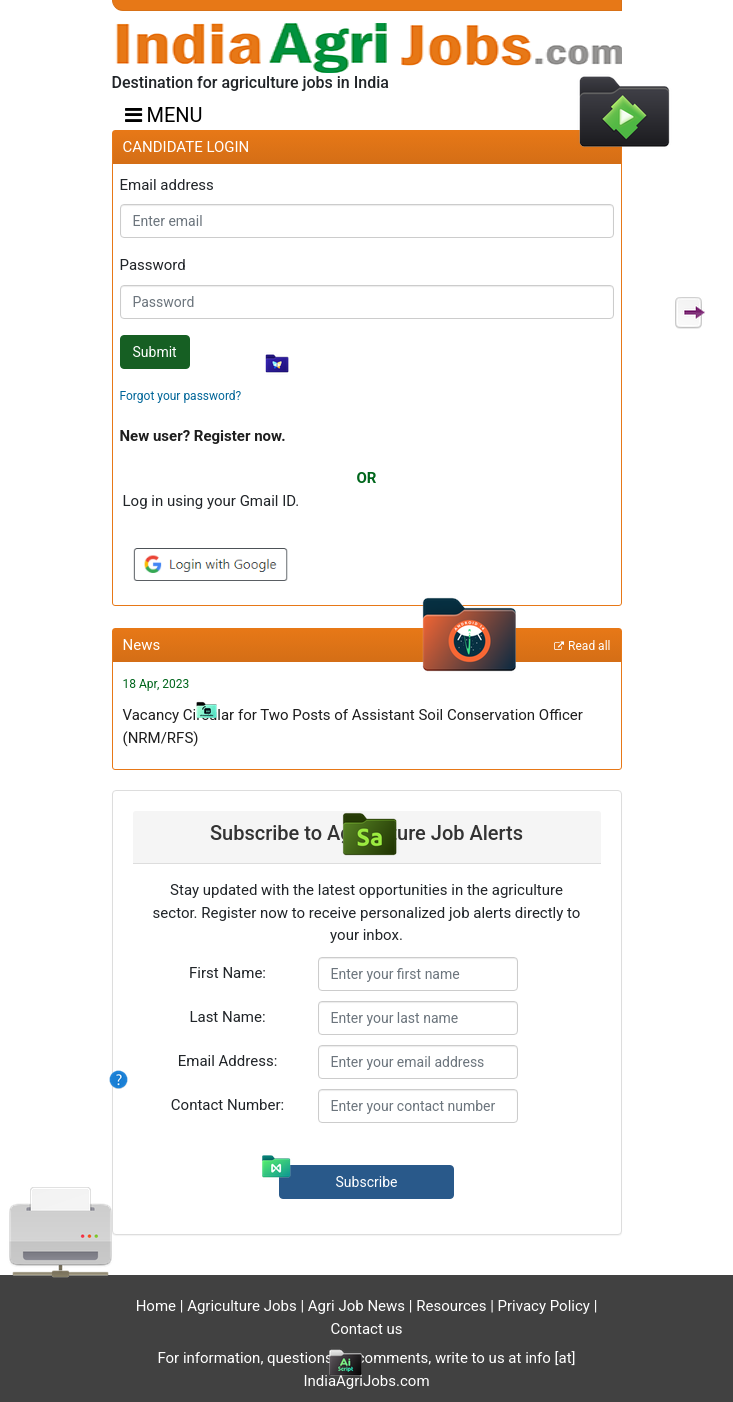 The width and height of the screenshot is (733, 1402). I want to click on connect to a network printer, so click(60, 1234).